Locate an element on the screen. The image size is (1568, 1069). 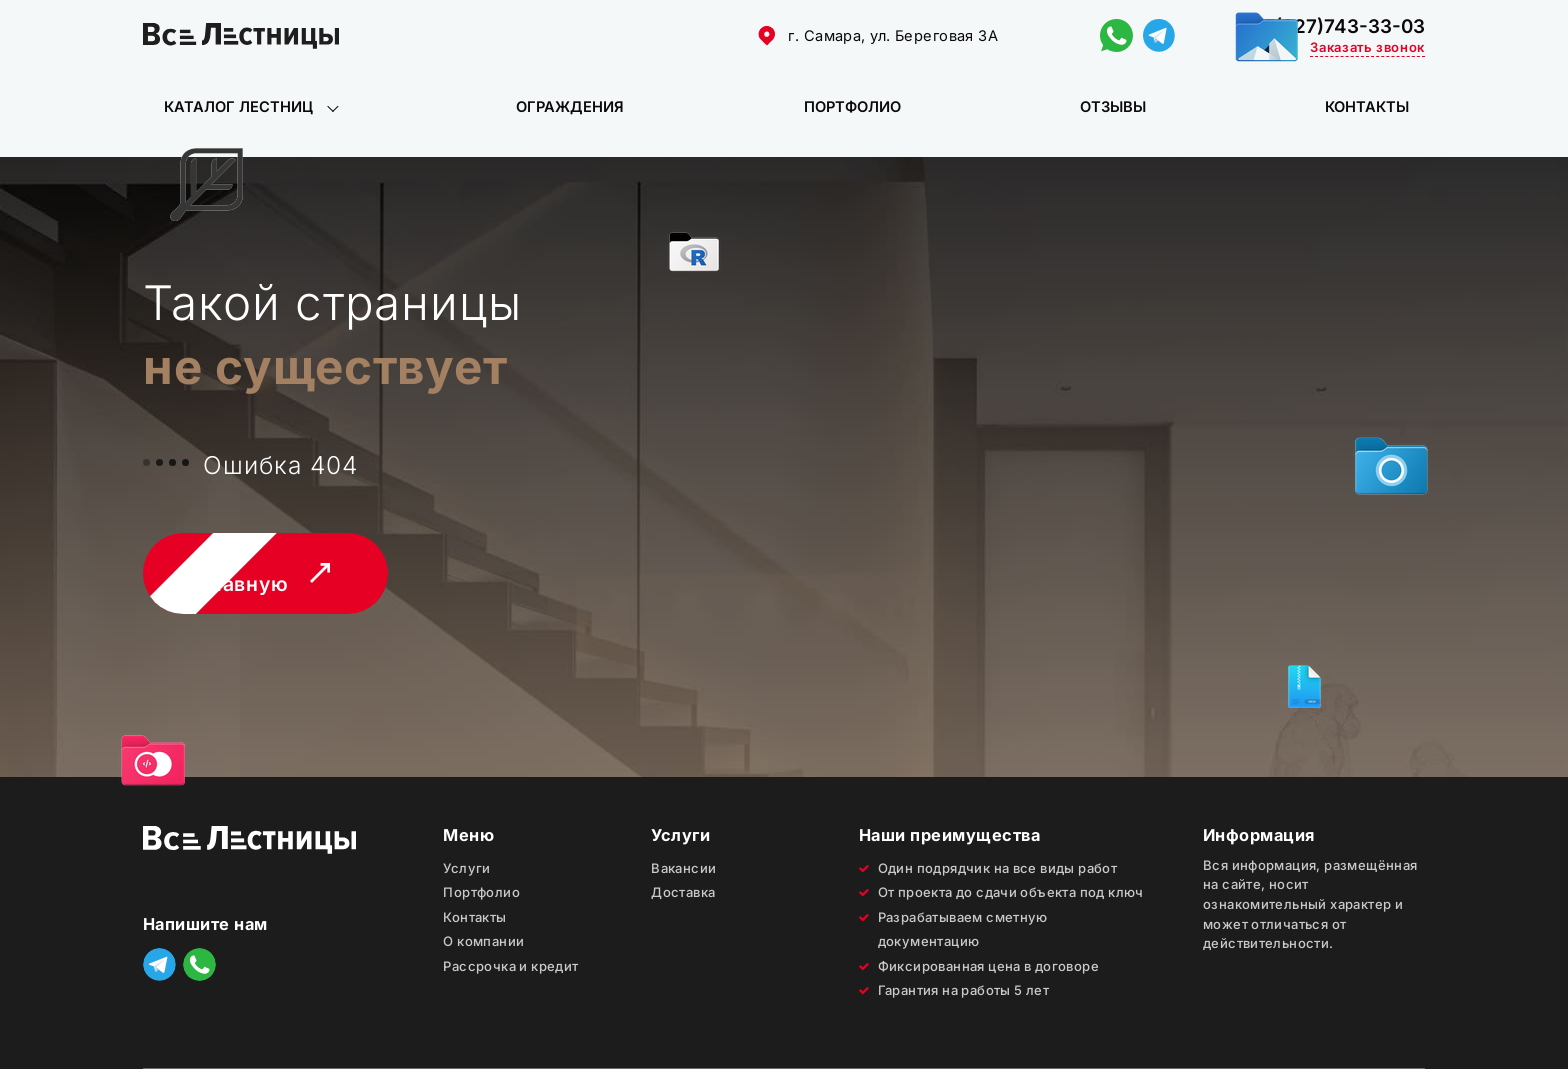
enable power saving or eco mode is located at coordinates (206, 184).